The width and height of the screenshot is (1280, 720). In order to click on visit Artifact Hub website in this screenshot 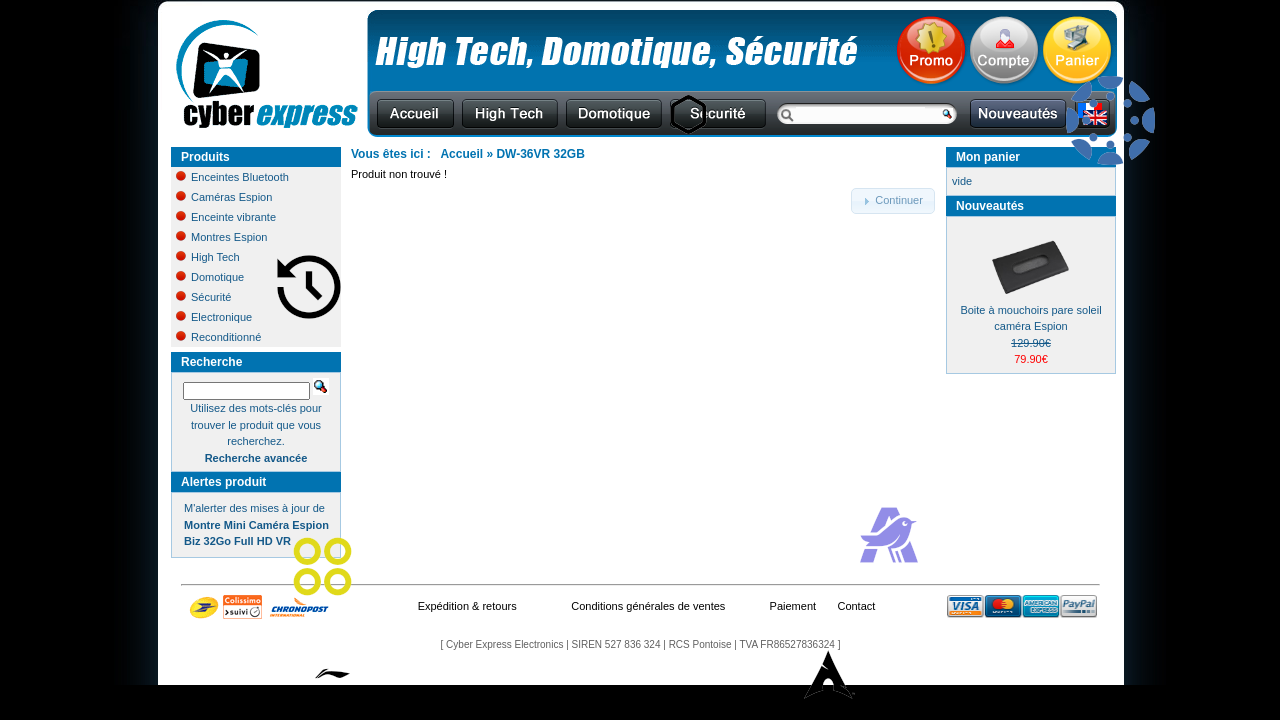, I will do `click(688, 114)`.